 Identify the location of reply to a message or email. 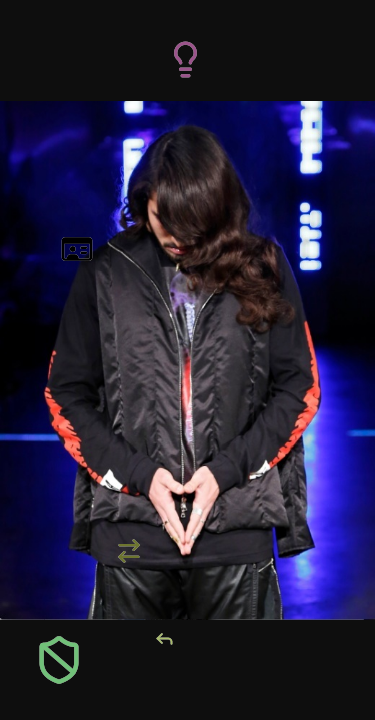
(164, 638).